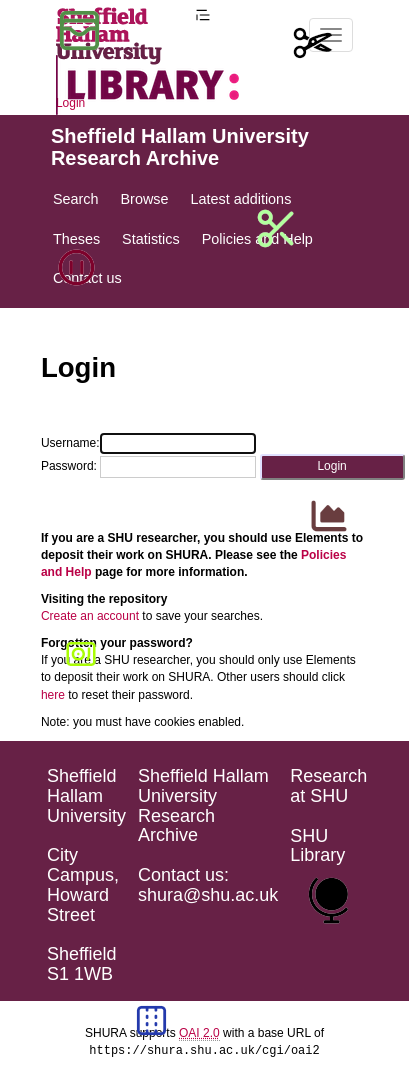 The width and height of the screenshot is (409, 1078). What do you see at coordinates (76, 267) in the screenshot?
I see `pause media playback` at bounding box center [76, 267].